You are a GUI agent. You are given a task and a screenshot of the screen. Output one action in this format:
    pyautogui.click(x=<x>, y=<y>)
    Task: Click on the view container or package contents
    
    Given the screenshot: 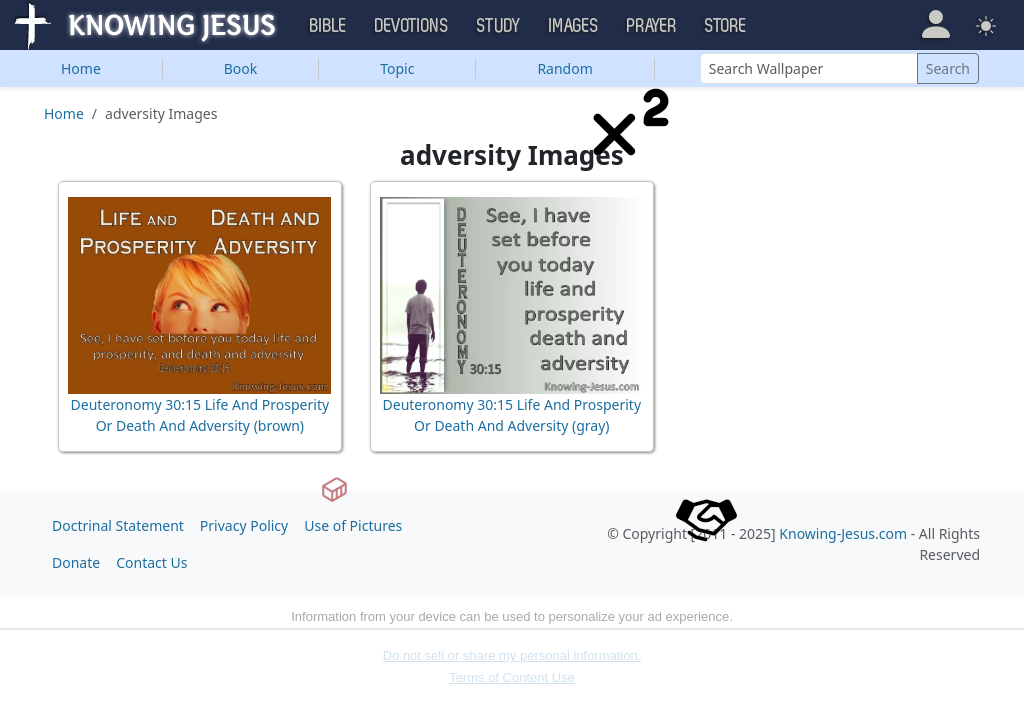 What is the action you would take?
    pyautogui.click(x=334, y=489)
    